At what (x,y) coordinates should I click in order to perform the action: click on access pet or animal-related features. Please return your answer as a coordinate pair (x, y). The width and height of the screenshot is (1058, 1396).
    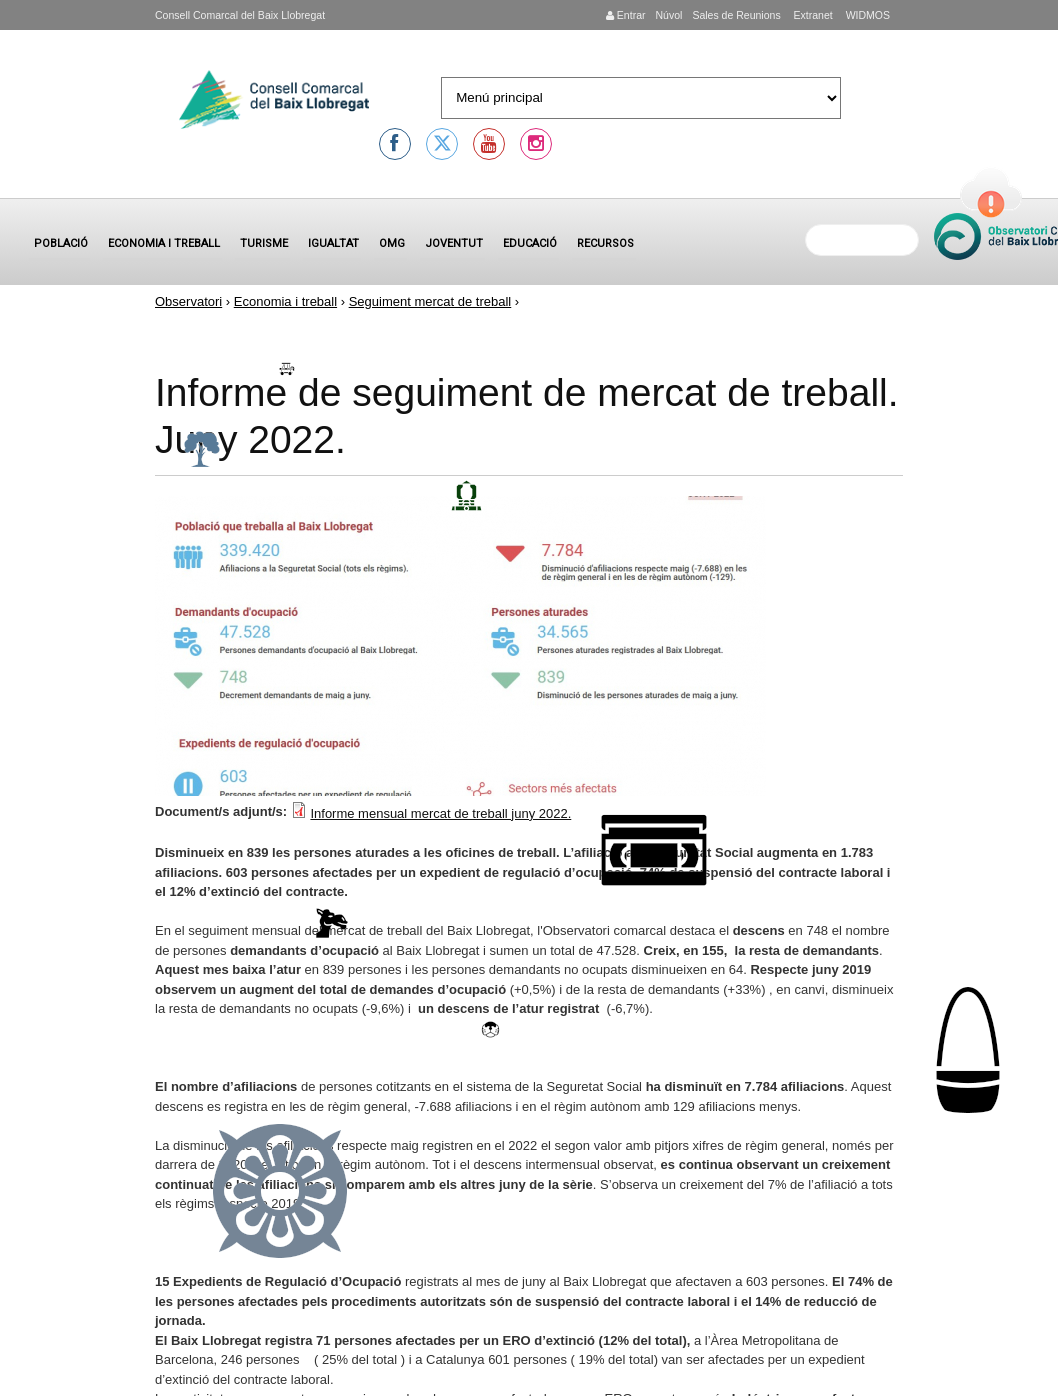
    Looking at the image, I should click on (490, 1029).